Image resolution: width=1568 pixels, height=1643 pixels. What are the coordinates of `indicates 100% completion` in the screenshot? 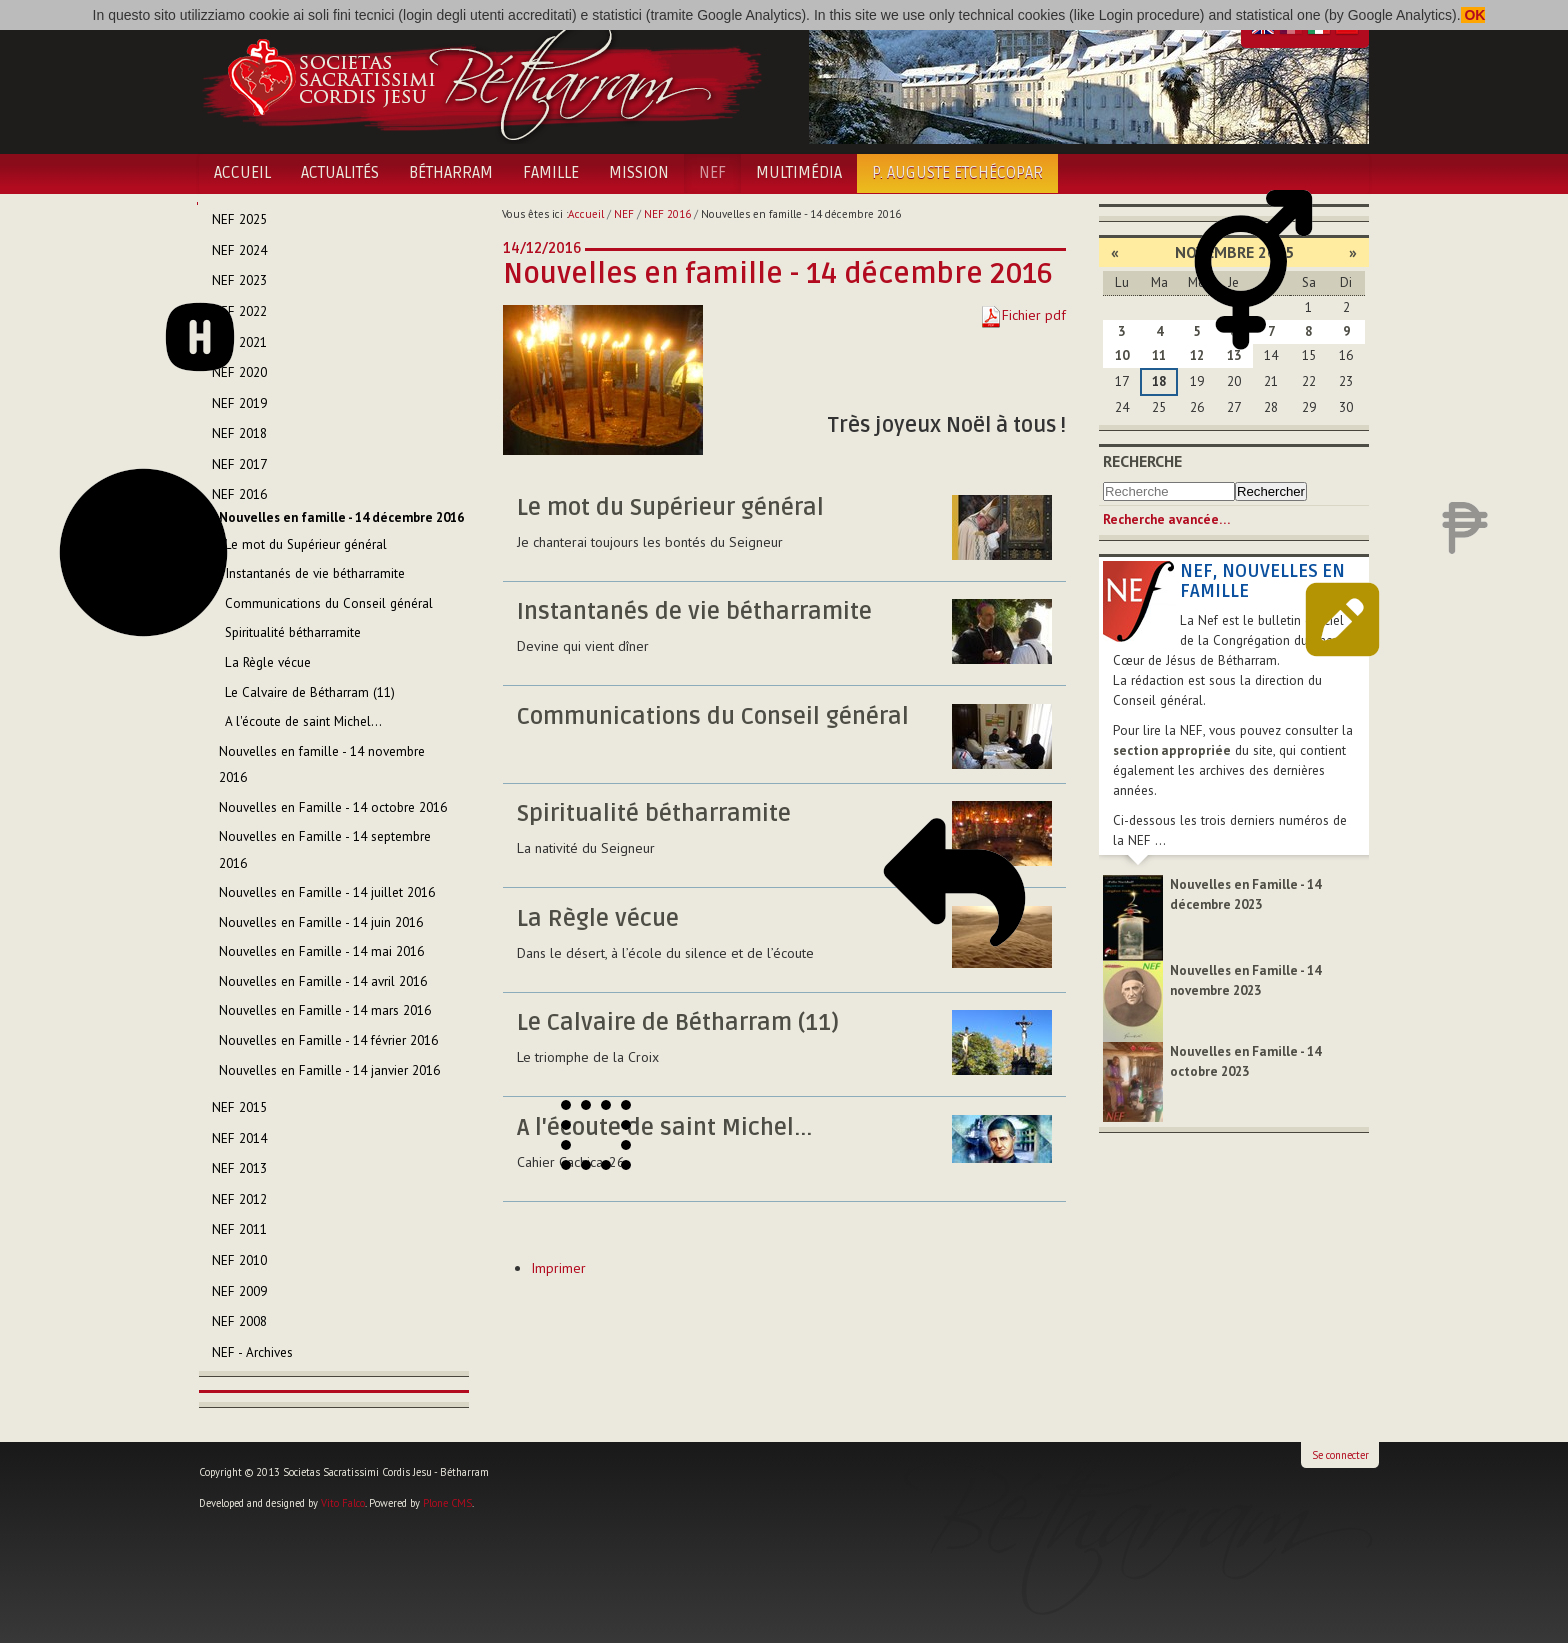 It's located at (143, 552).